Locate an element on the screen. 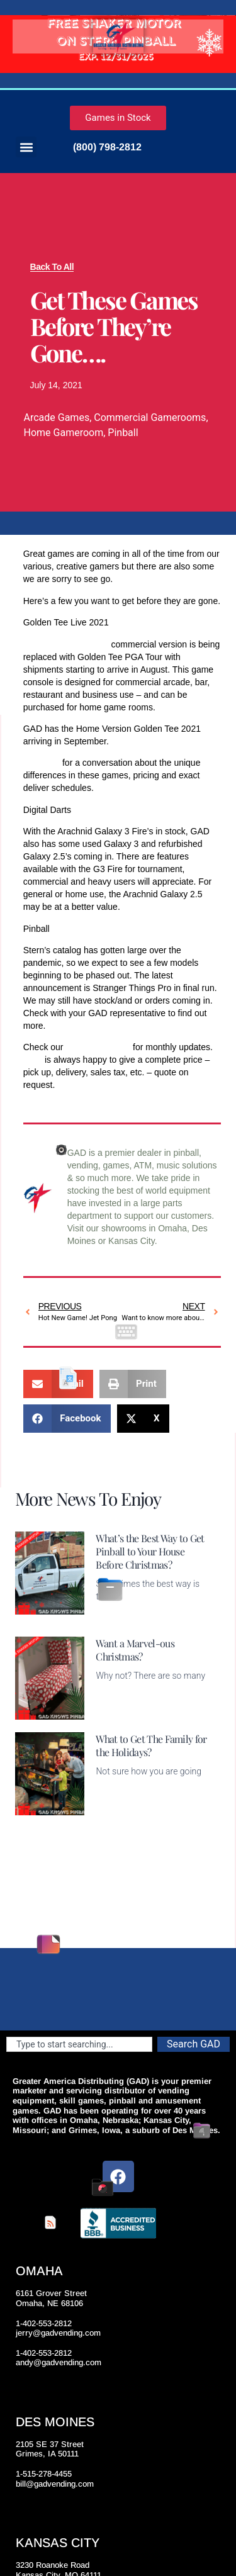 Image resolution: width=236 pixels, height=2576 pixels. adjust speaker or audio output settings is located at coordinates (61, 1150).